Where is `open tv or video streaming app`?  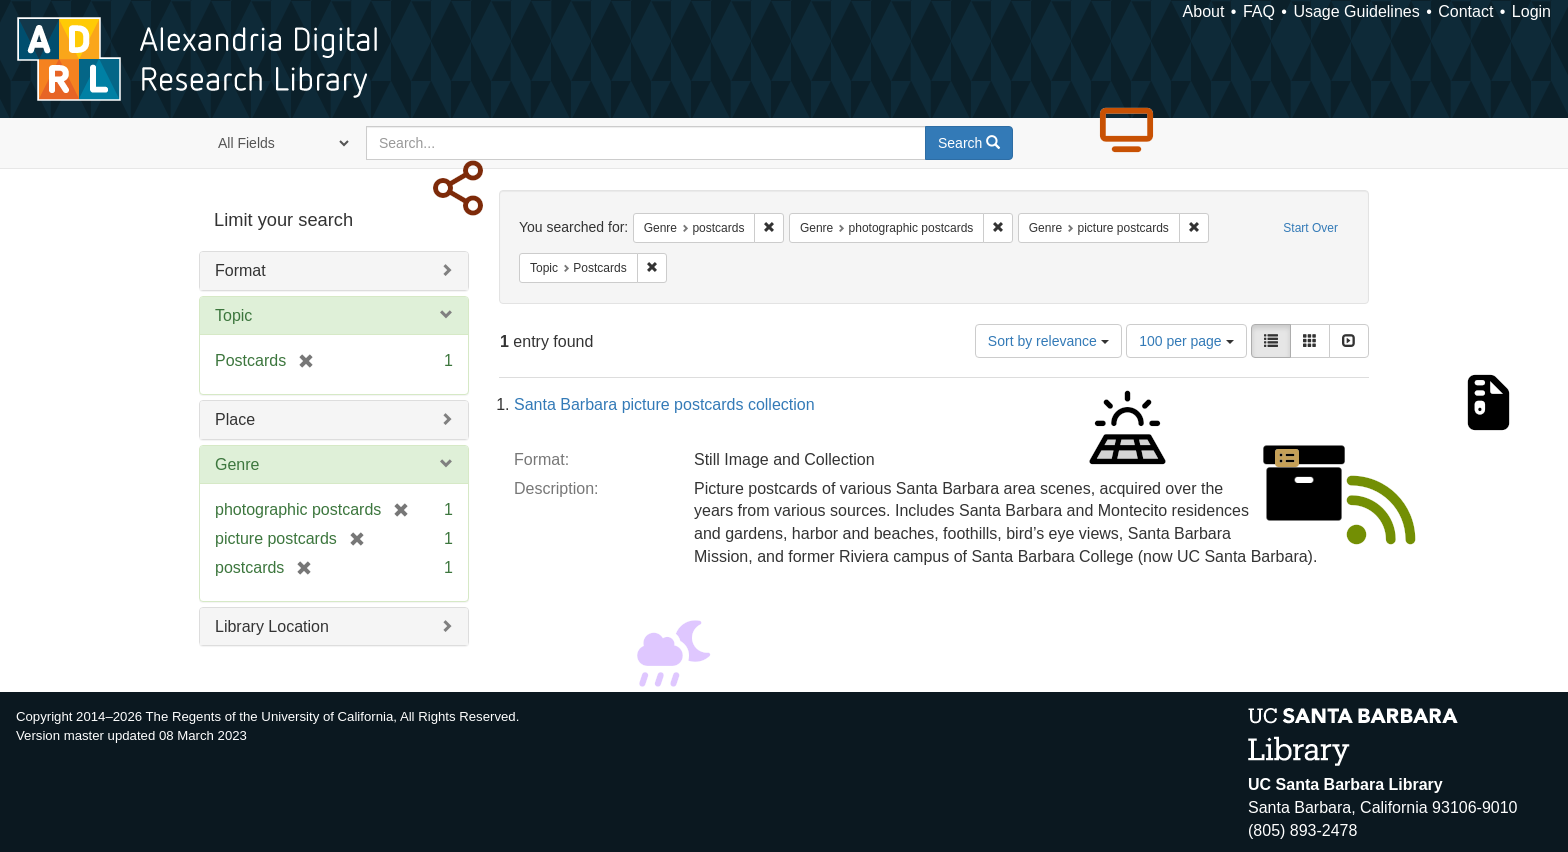 open tv or video streaming app is located at coordinates (1126, 128).